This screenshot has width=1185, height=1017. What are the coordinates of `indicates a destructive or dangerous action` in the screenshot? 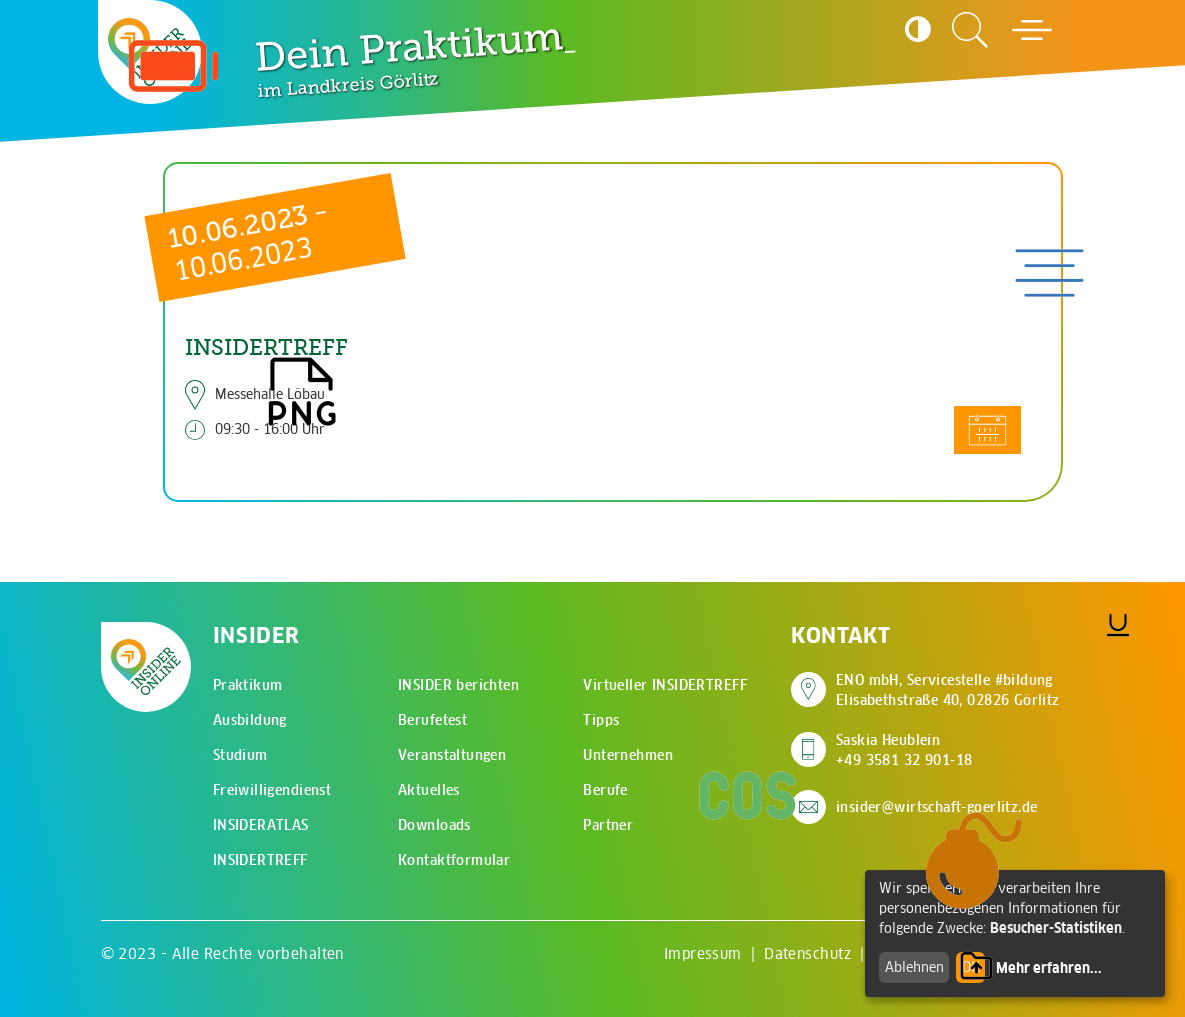 It's located at (969, 859).